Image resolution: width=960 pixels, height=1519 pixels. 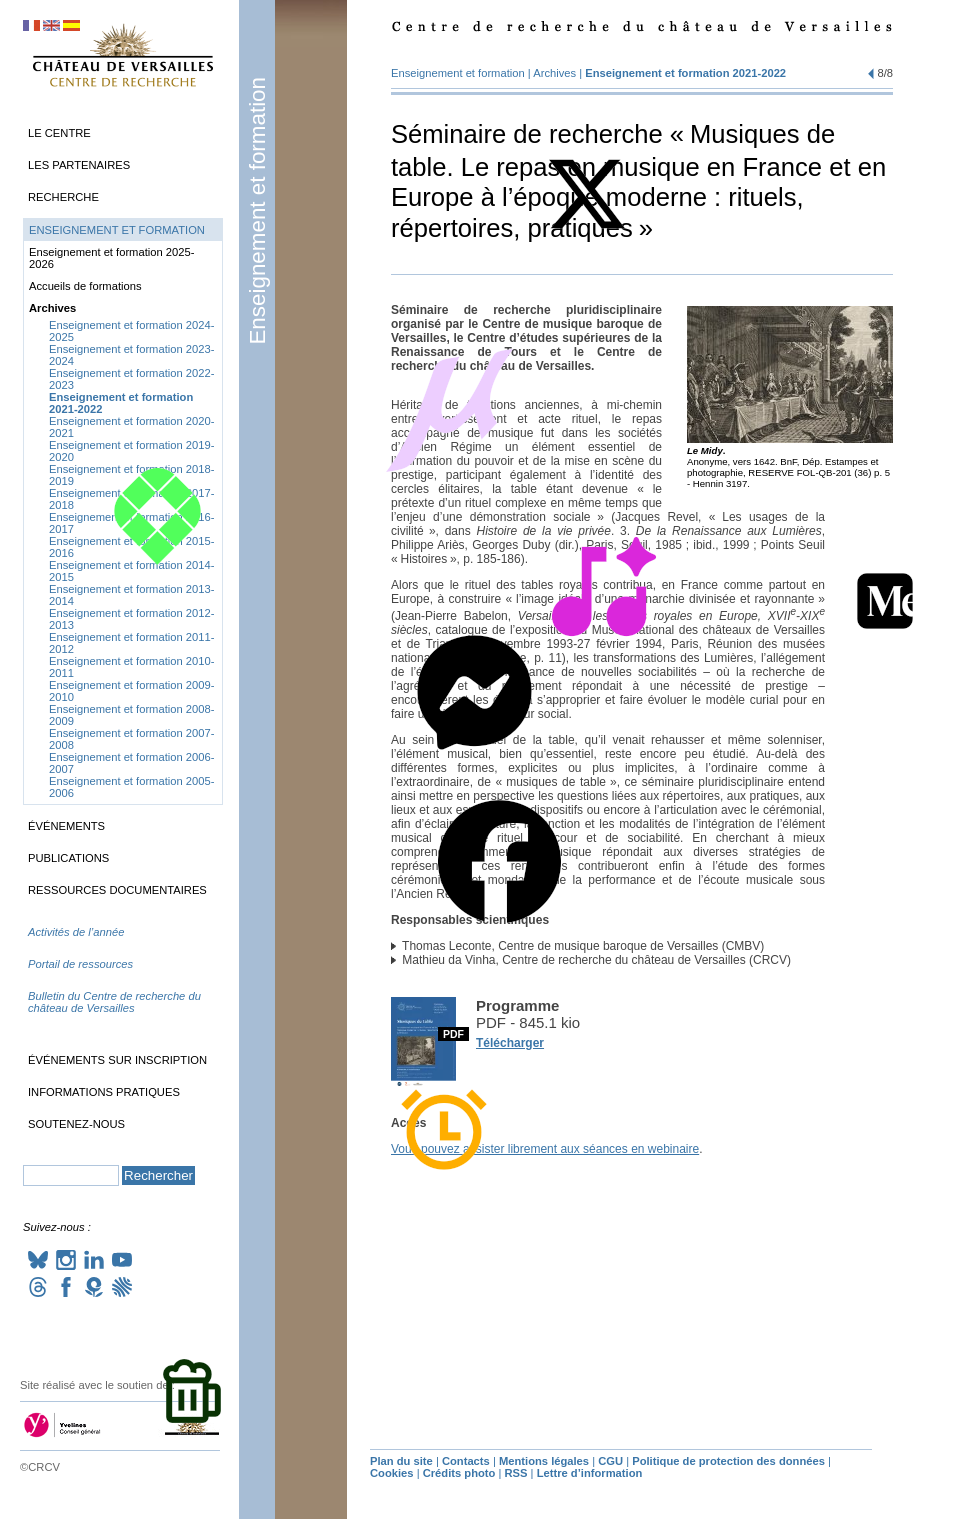 What do you see at coordinates (444, 1128) in the screenshot?
I see `set or manage alarms` at bounding box center [444, 1128].